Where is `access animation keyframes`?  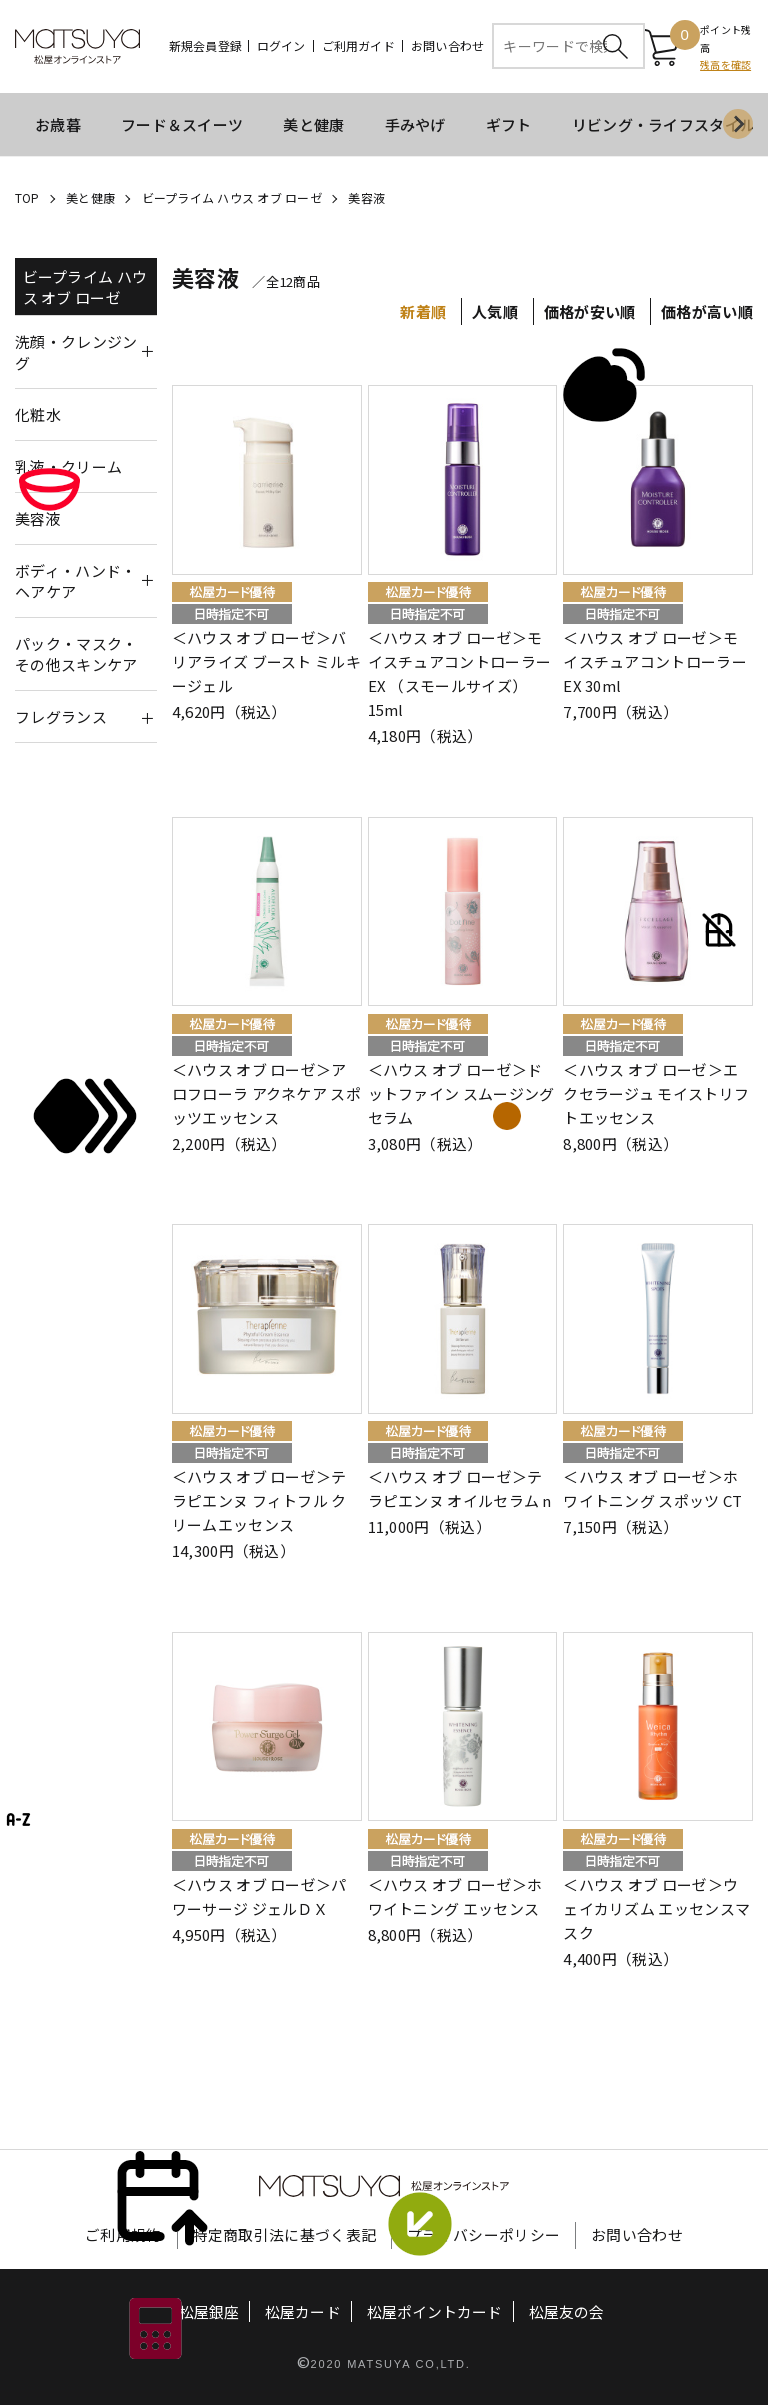
access animation keyframes is located at coordinates (85, 1116).